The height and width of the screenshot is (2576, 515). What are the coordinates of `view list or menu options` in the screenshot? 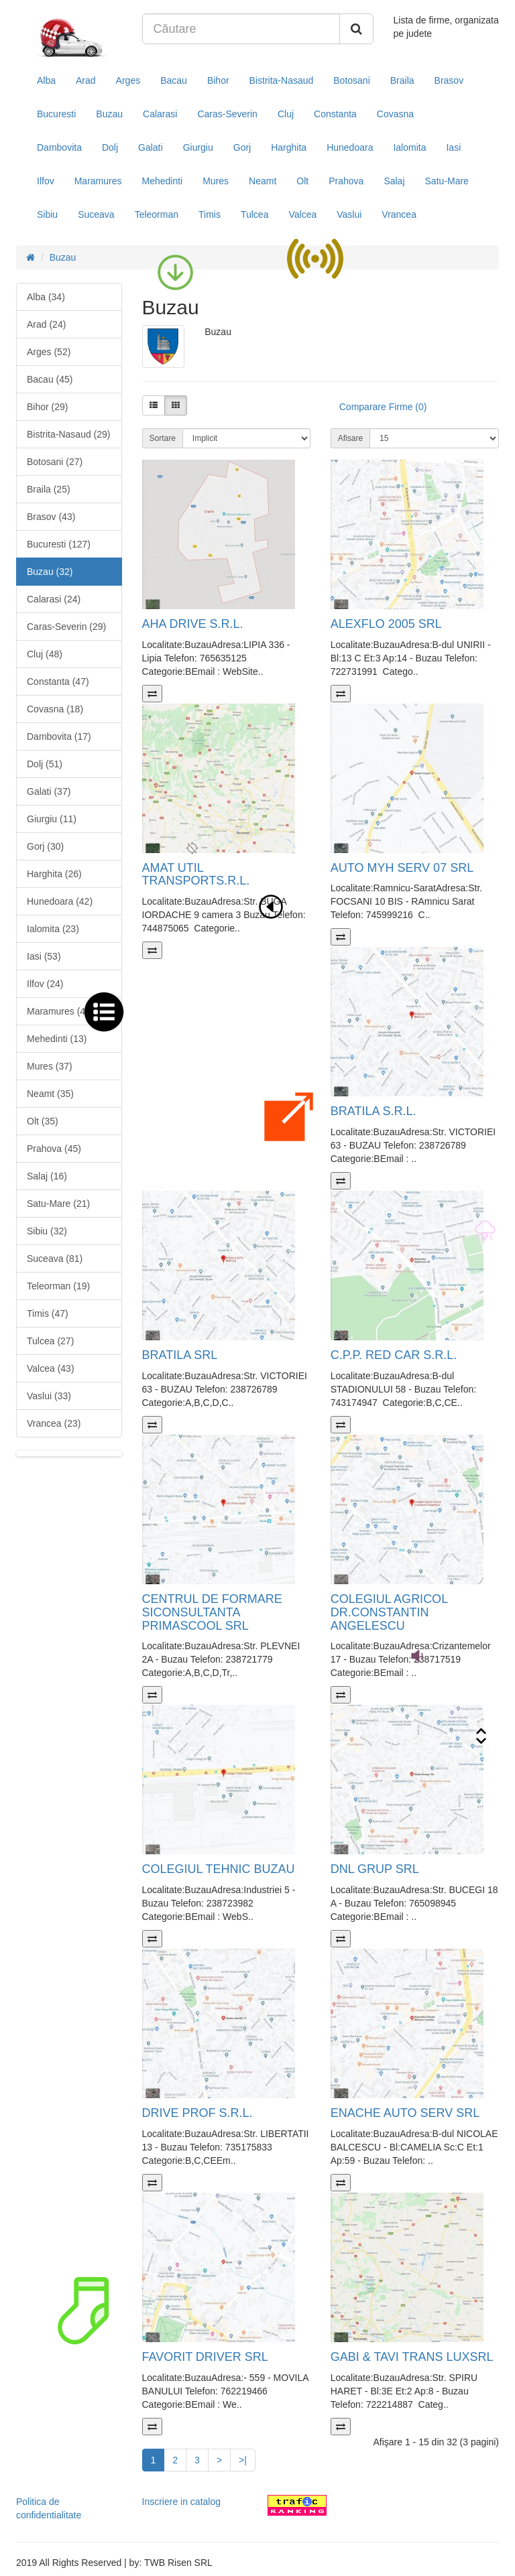 It's located at (104, 1012).